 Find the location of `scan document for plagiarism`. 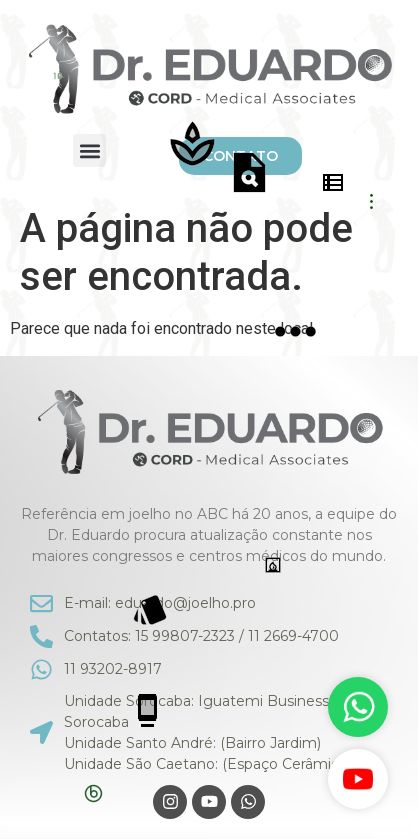

scan document for plagiarism is located at coordinates (249, 172).